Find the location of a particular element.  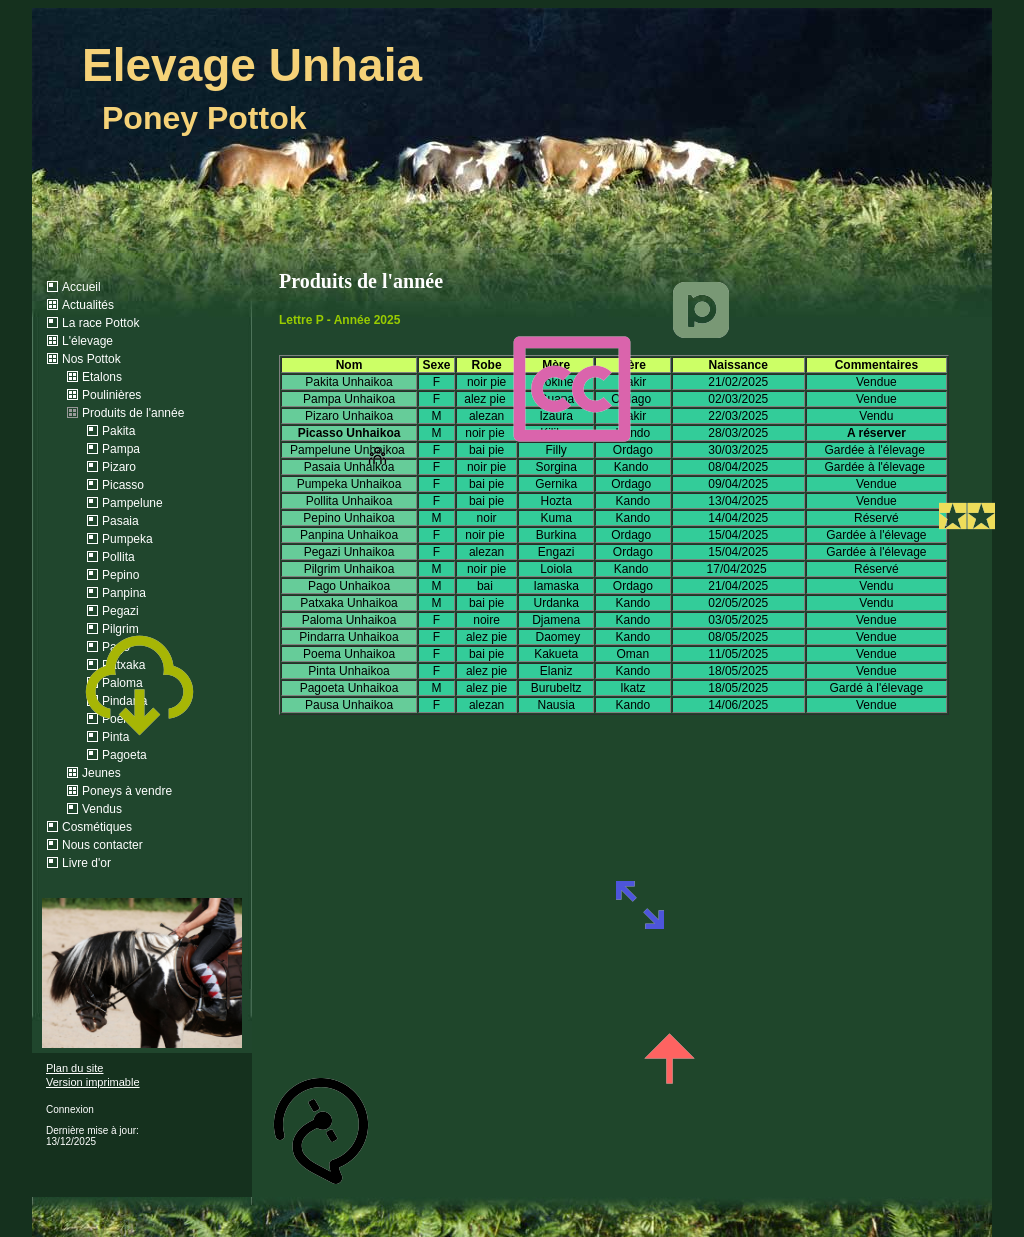

scroll to top of page is located at coordinates (669, 1058).